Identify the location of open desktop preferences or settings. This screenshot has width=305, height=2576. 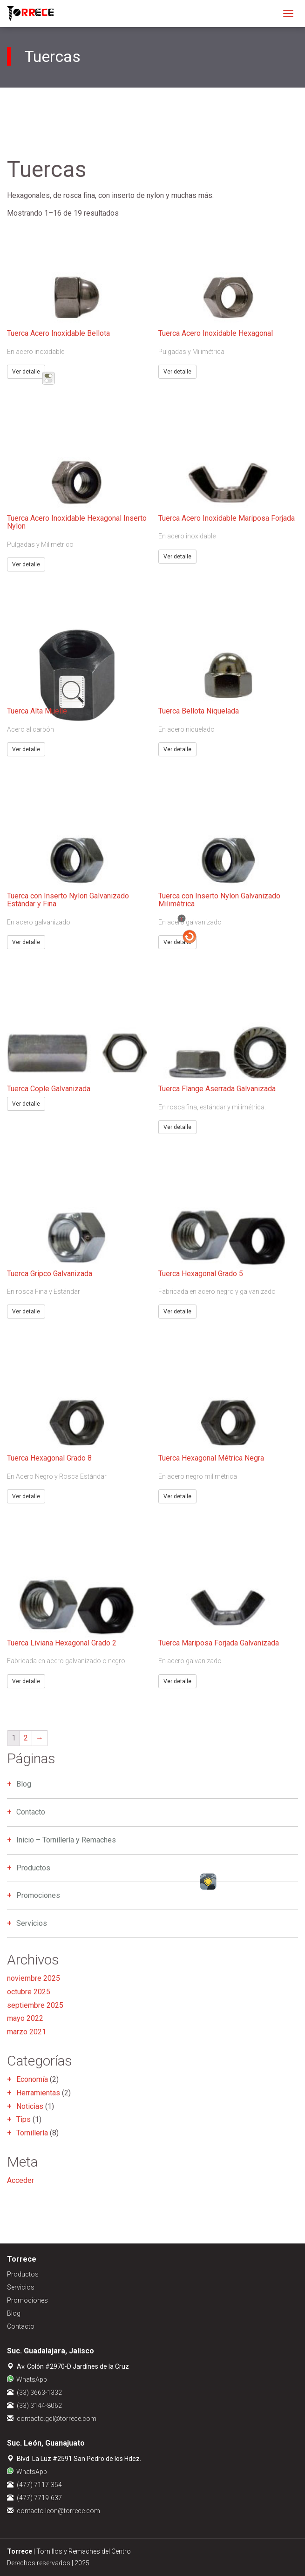
(48, 378).